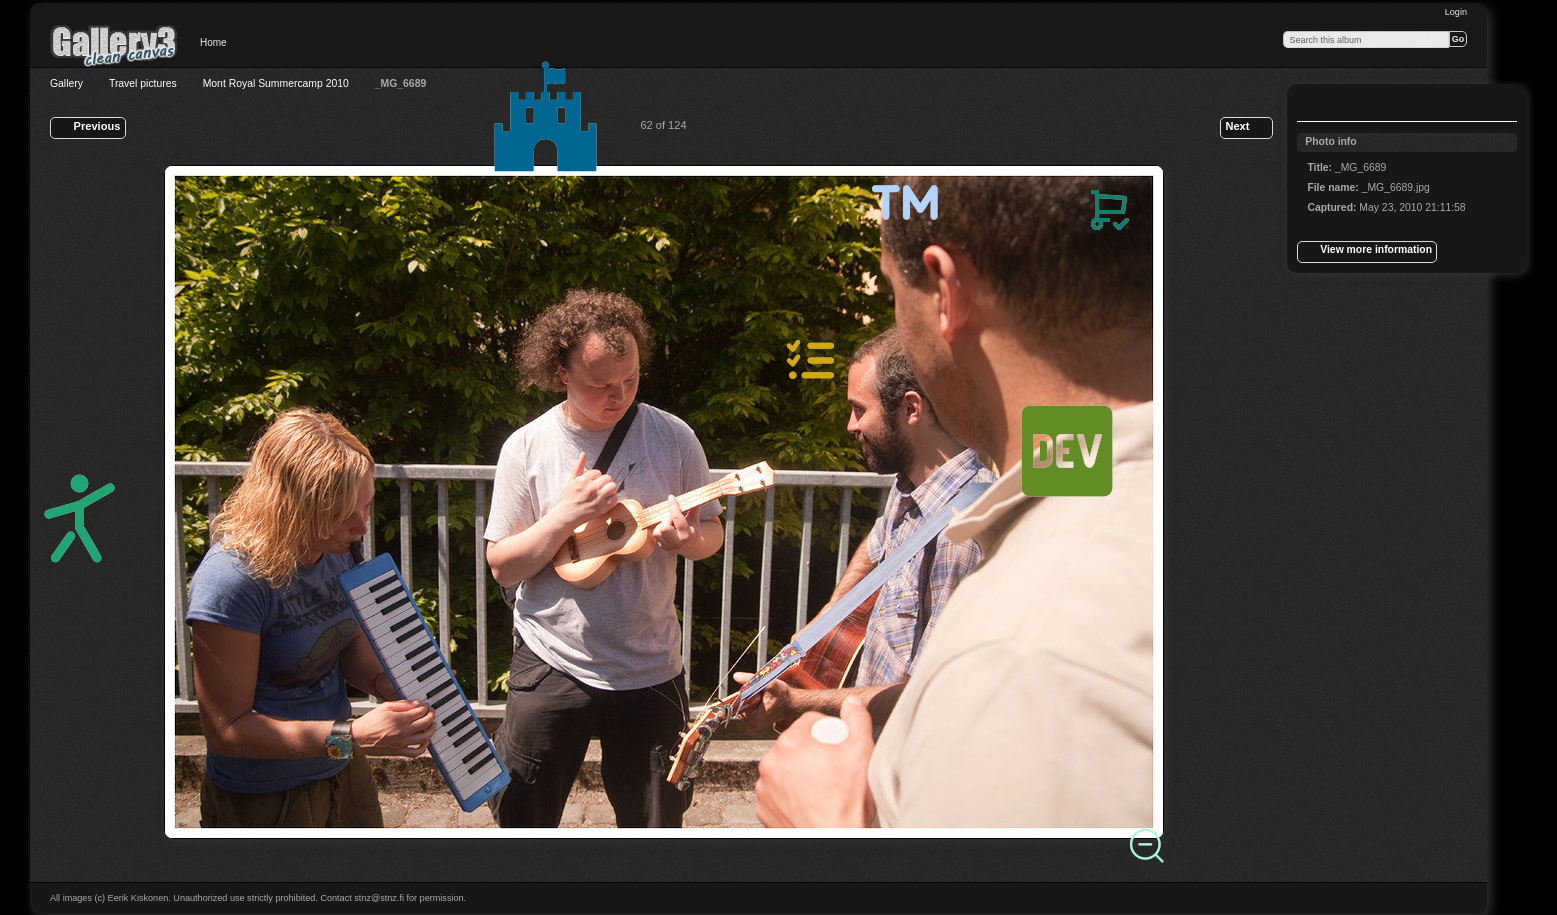 The image size is (1557, 915). I want to click on copy items to another cart, so click(1109, 210).